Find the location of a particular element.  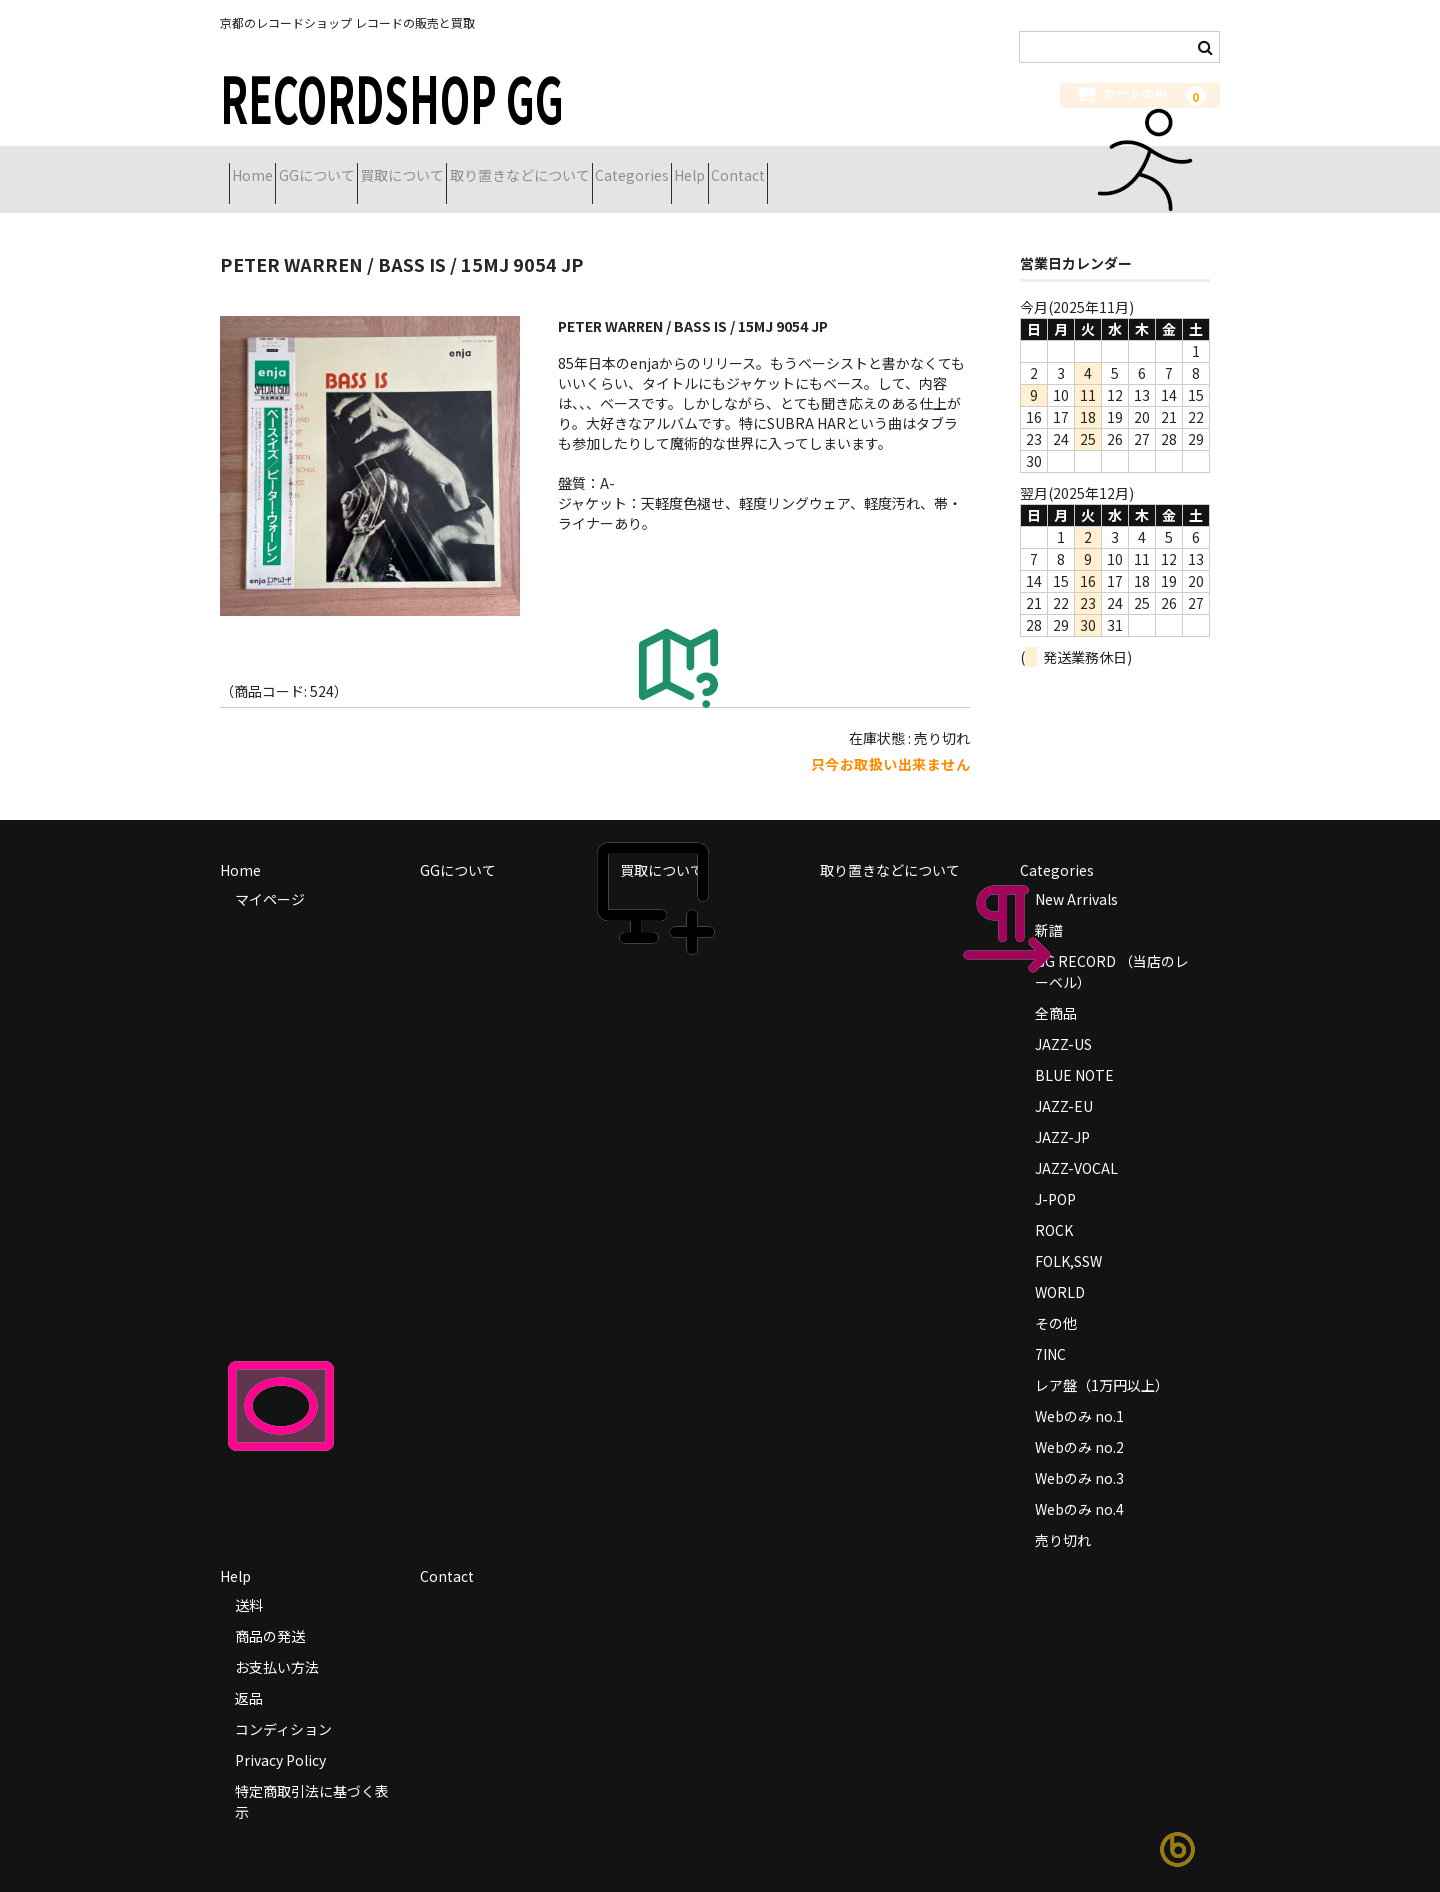

get help with map or navigation is located at coordinates (678, 664).